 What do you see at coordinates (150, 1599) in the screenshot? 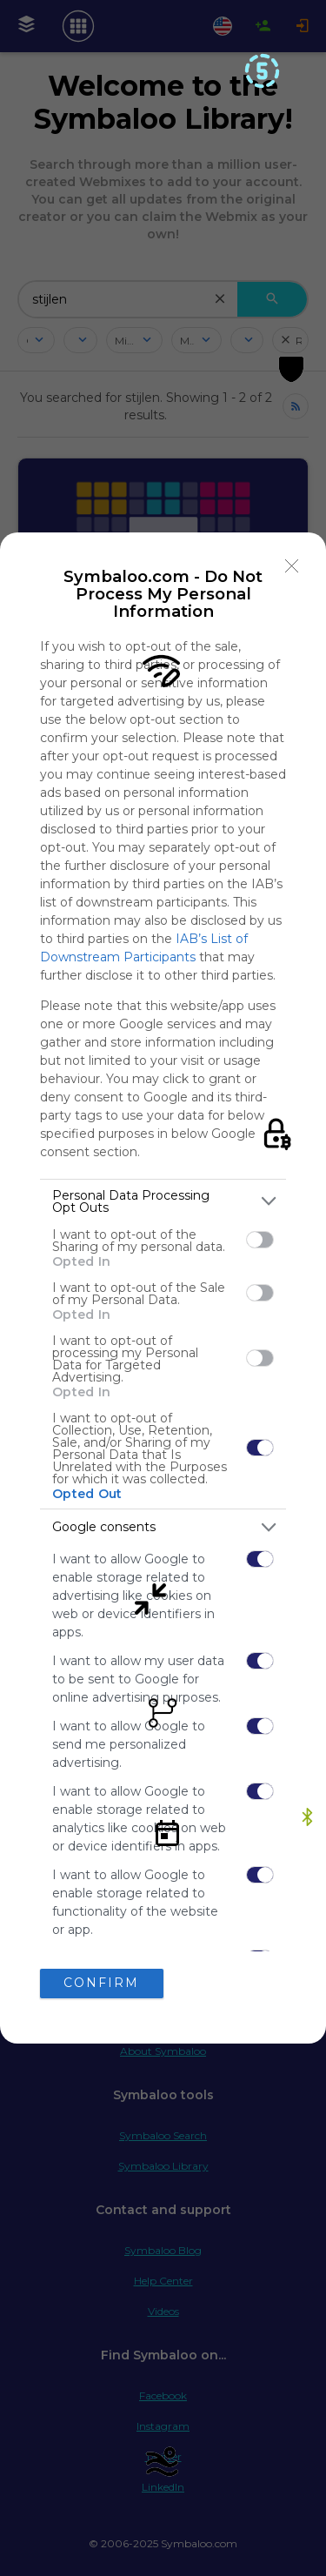
I see `collapse or minimize content` at bounding box center [150, 1599].